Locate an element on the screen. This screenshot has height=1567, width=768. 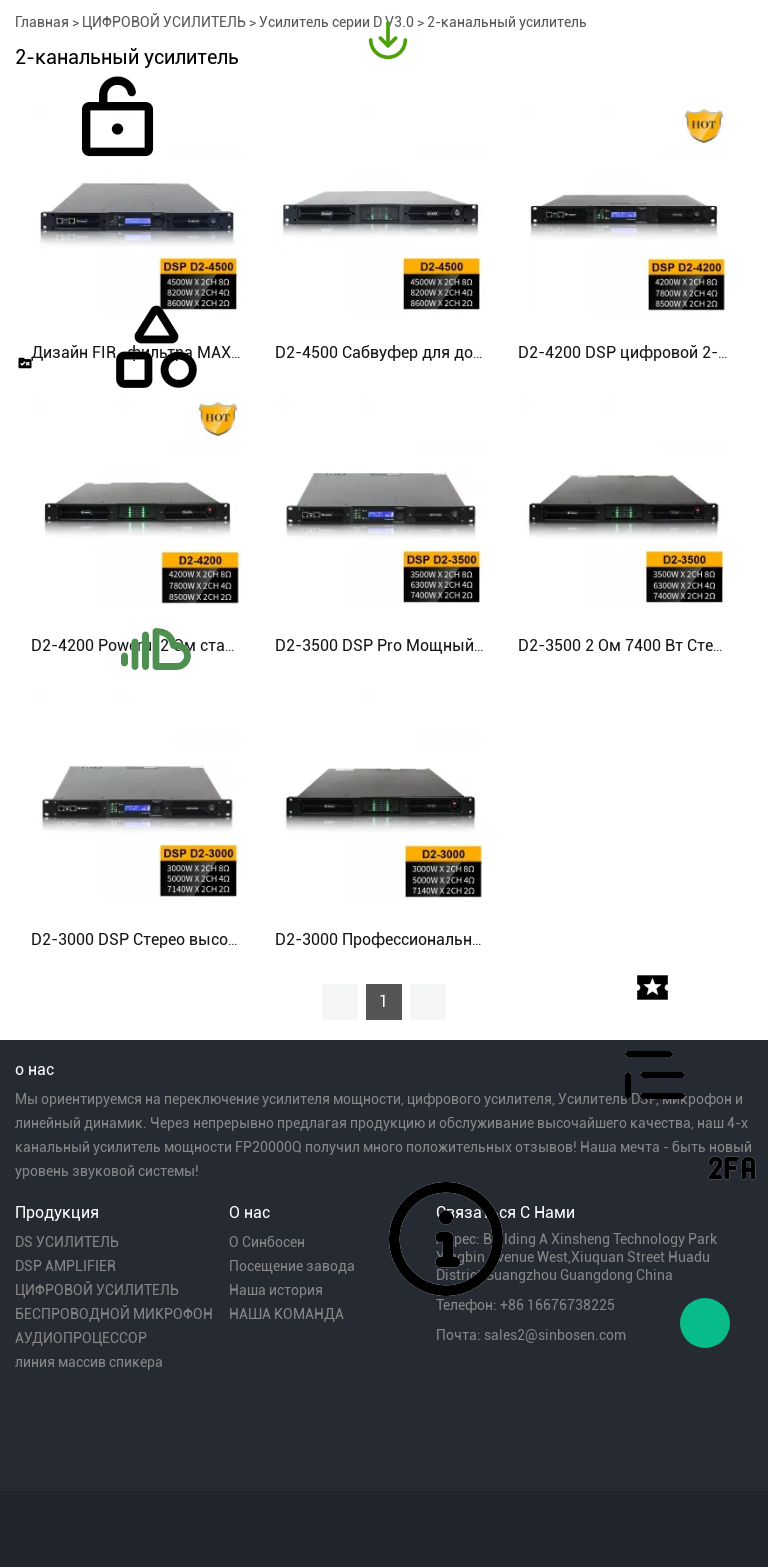
insert a block quote is located at coordinates (655, 1075).